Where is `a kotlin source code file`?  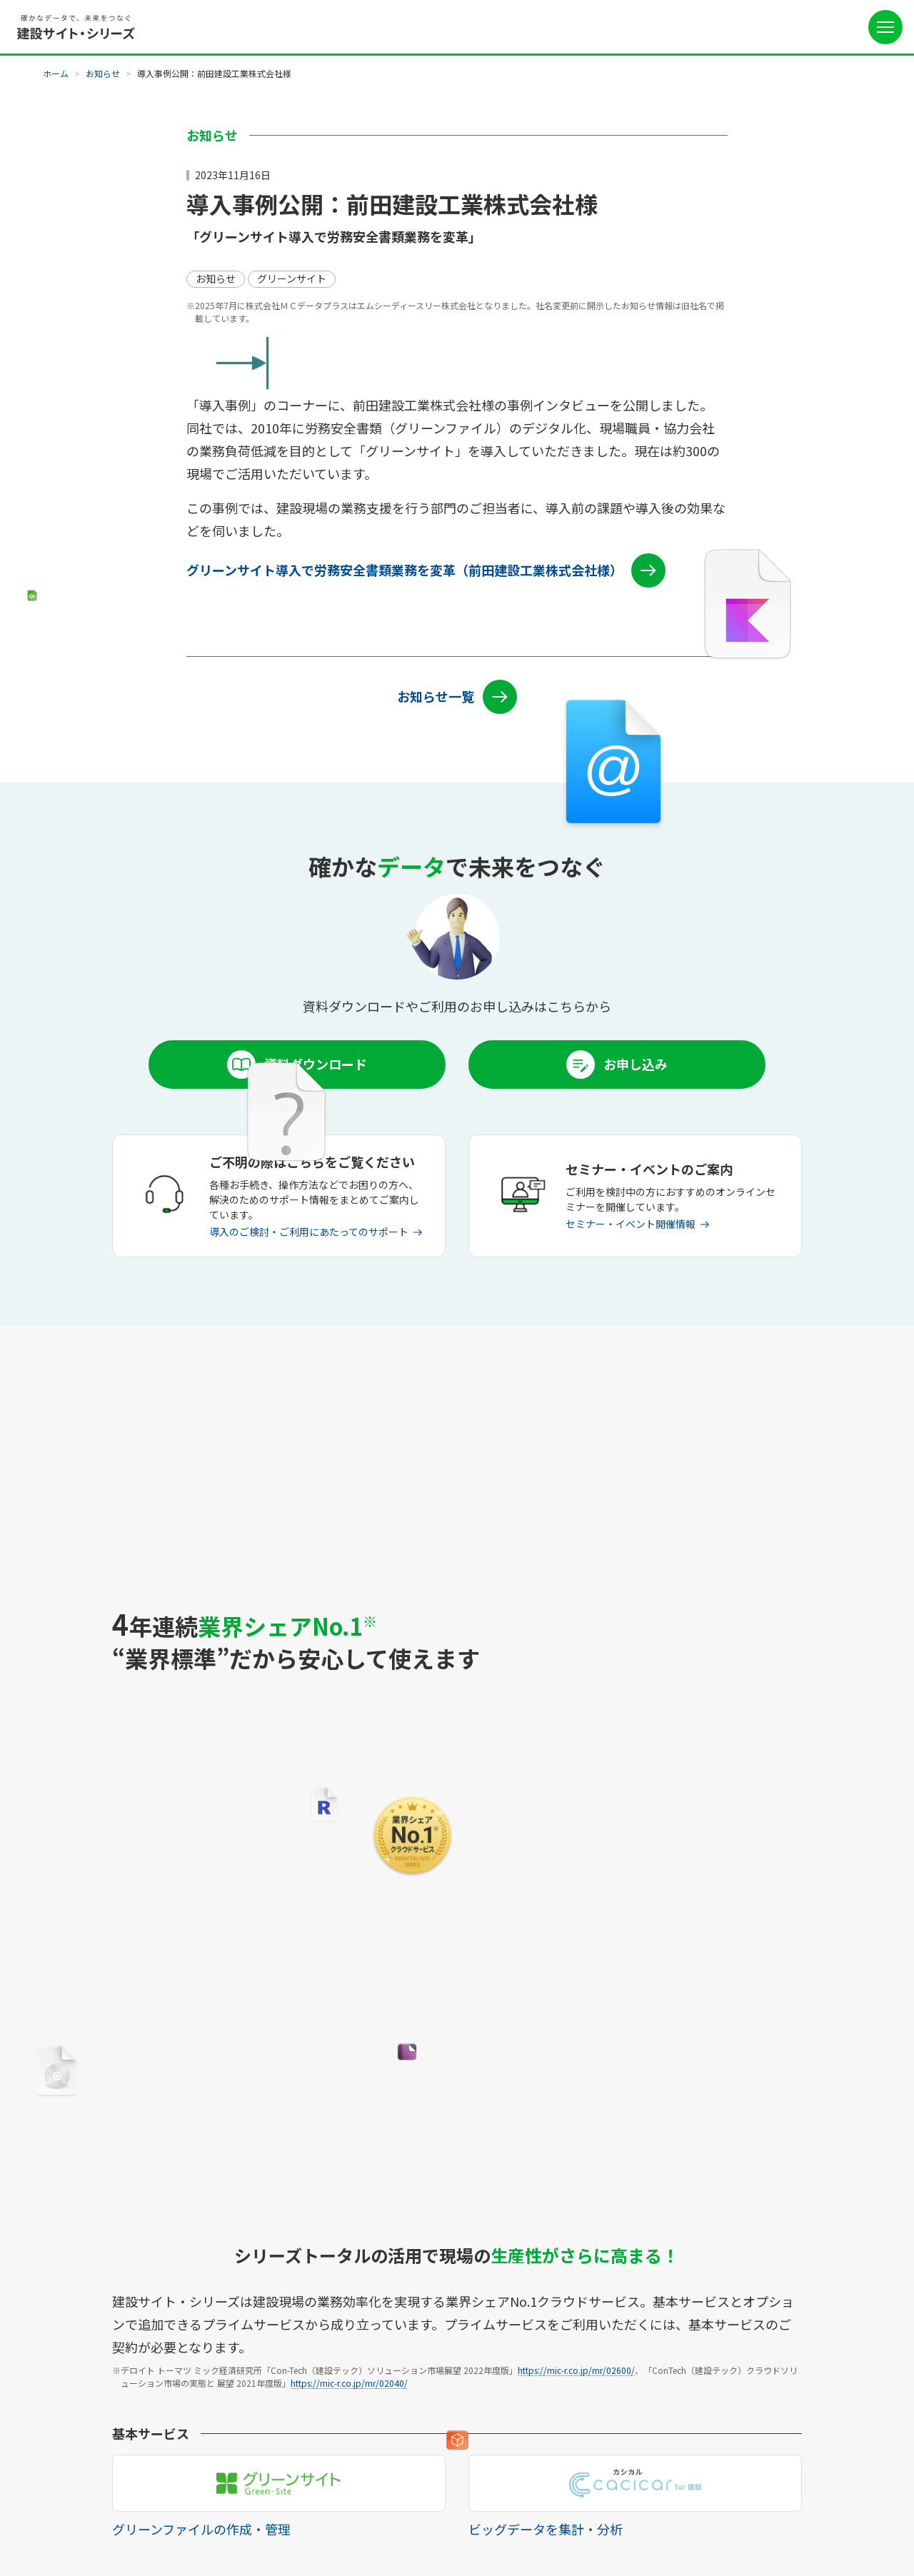
a kotlin source code file is located at coordinates (748, 604).